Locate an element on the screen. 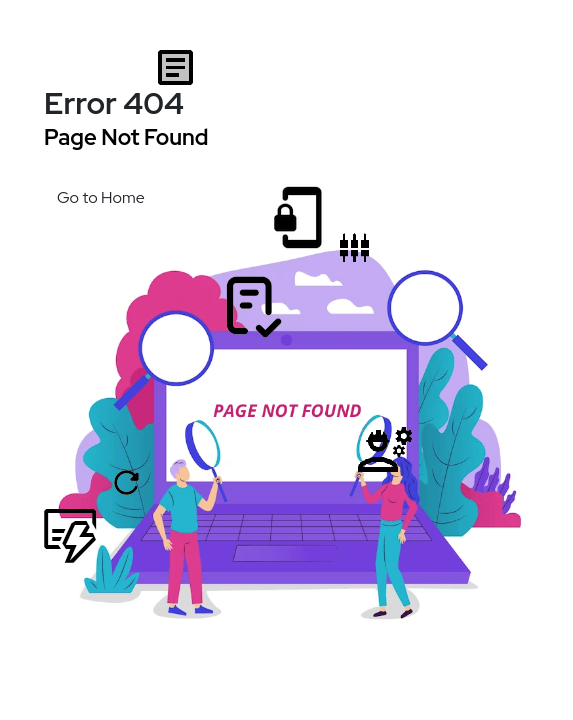 This screenshot has height=720, width=573. configure github actions workflow is located at coordinates (68, 537).